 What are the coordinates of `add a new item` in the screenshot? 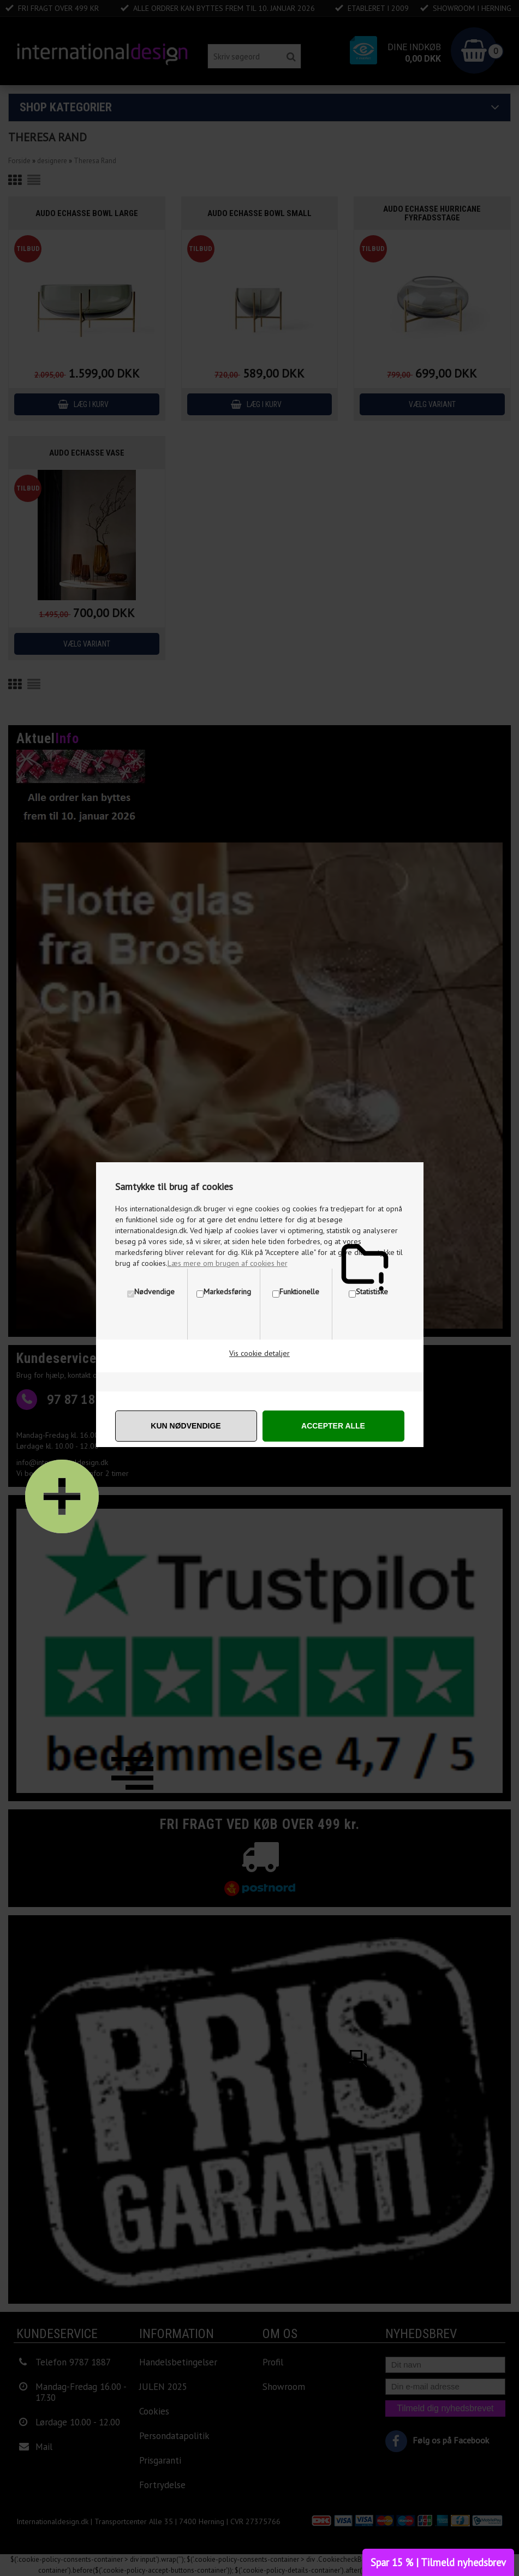 It's located at (62, 1496).